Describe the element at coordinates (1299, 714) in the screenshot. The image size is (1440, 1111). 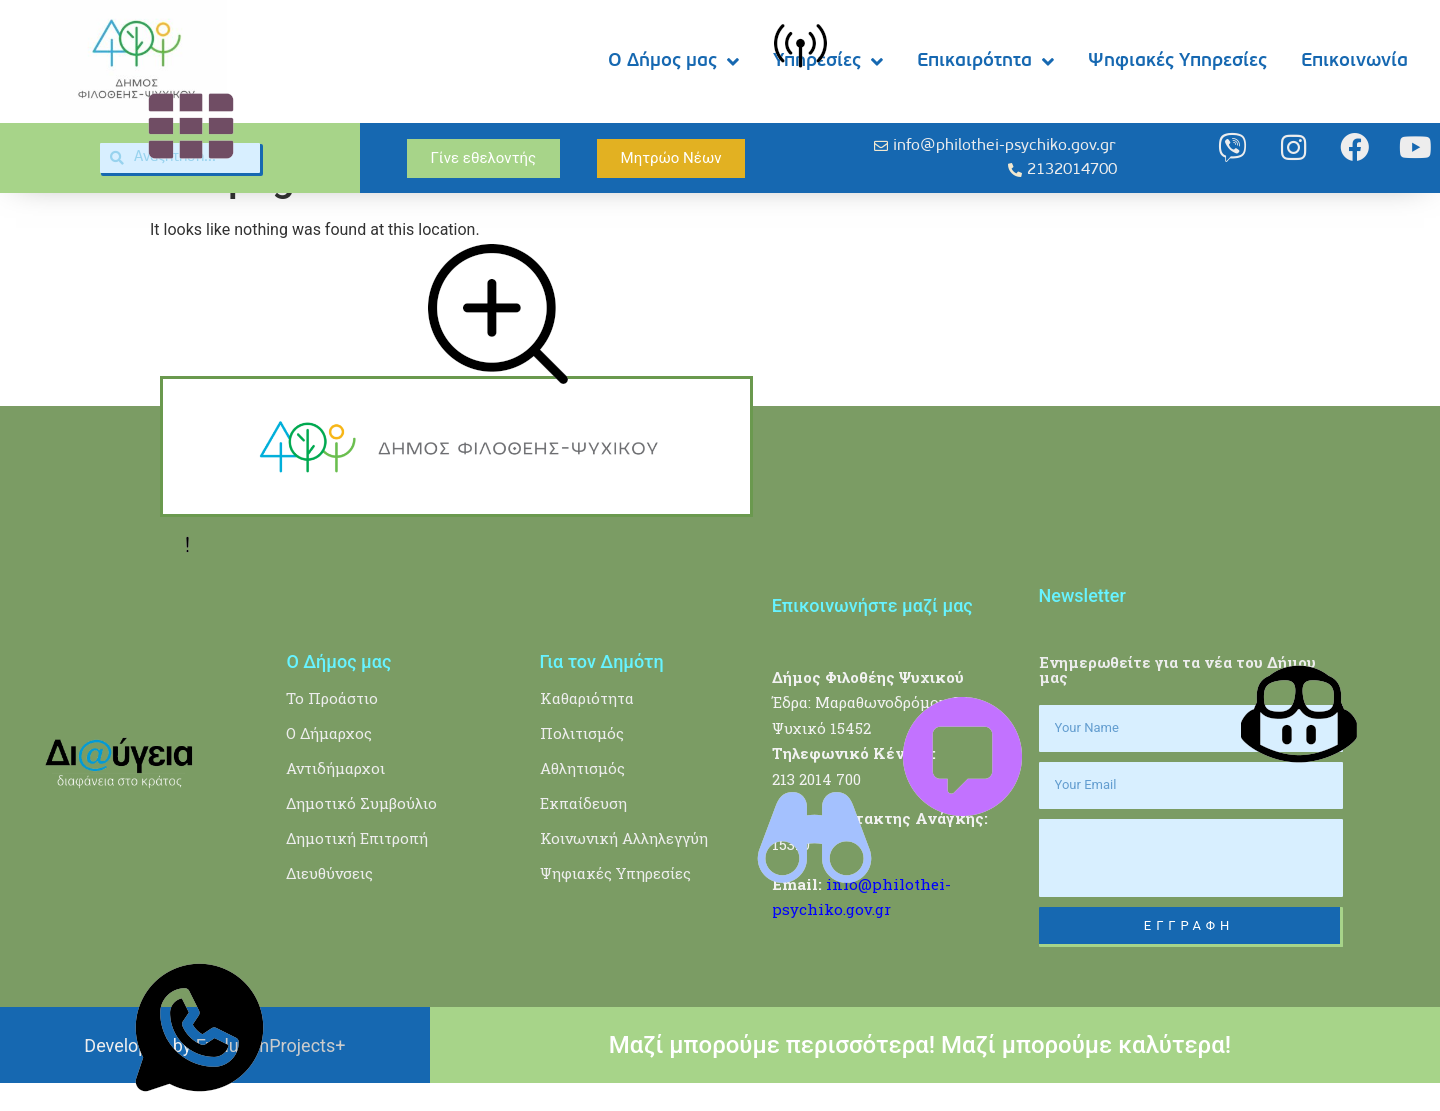
I see `access GitHub Copilot AI assistant` at that location.